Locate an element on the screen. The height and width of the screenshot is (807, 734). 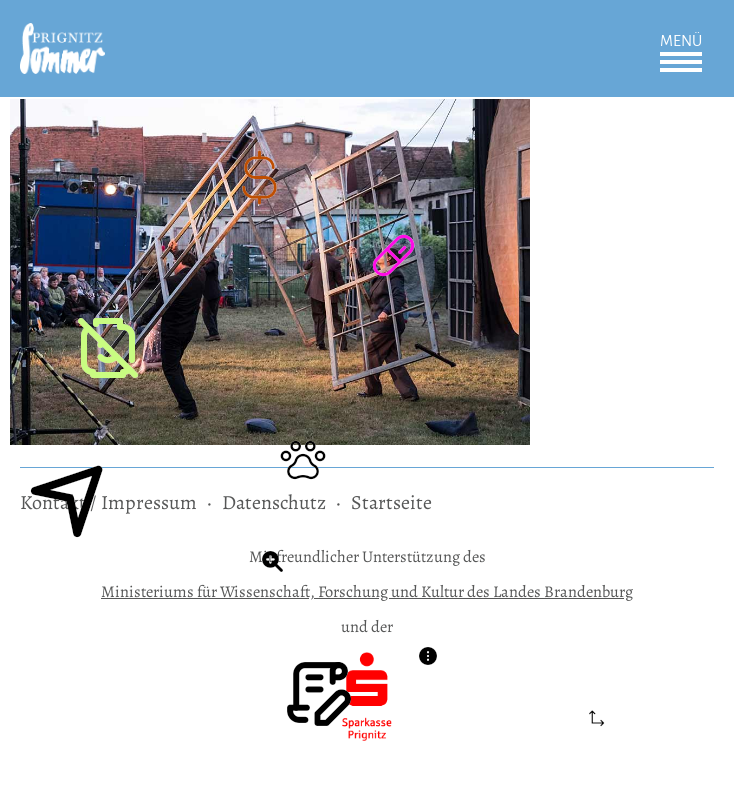
view account balance or financial information is located at coordinates (259, 177).